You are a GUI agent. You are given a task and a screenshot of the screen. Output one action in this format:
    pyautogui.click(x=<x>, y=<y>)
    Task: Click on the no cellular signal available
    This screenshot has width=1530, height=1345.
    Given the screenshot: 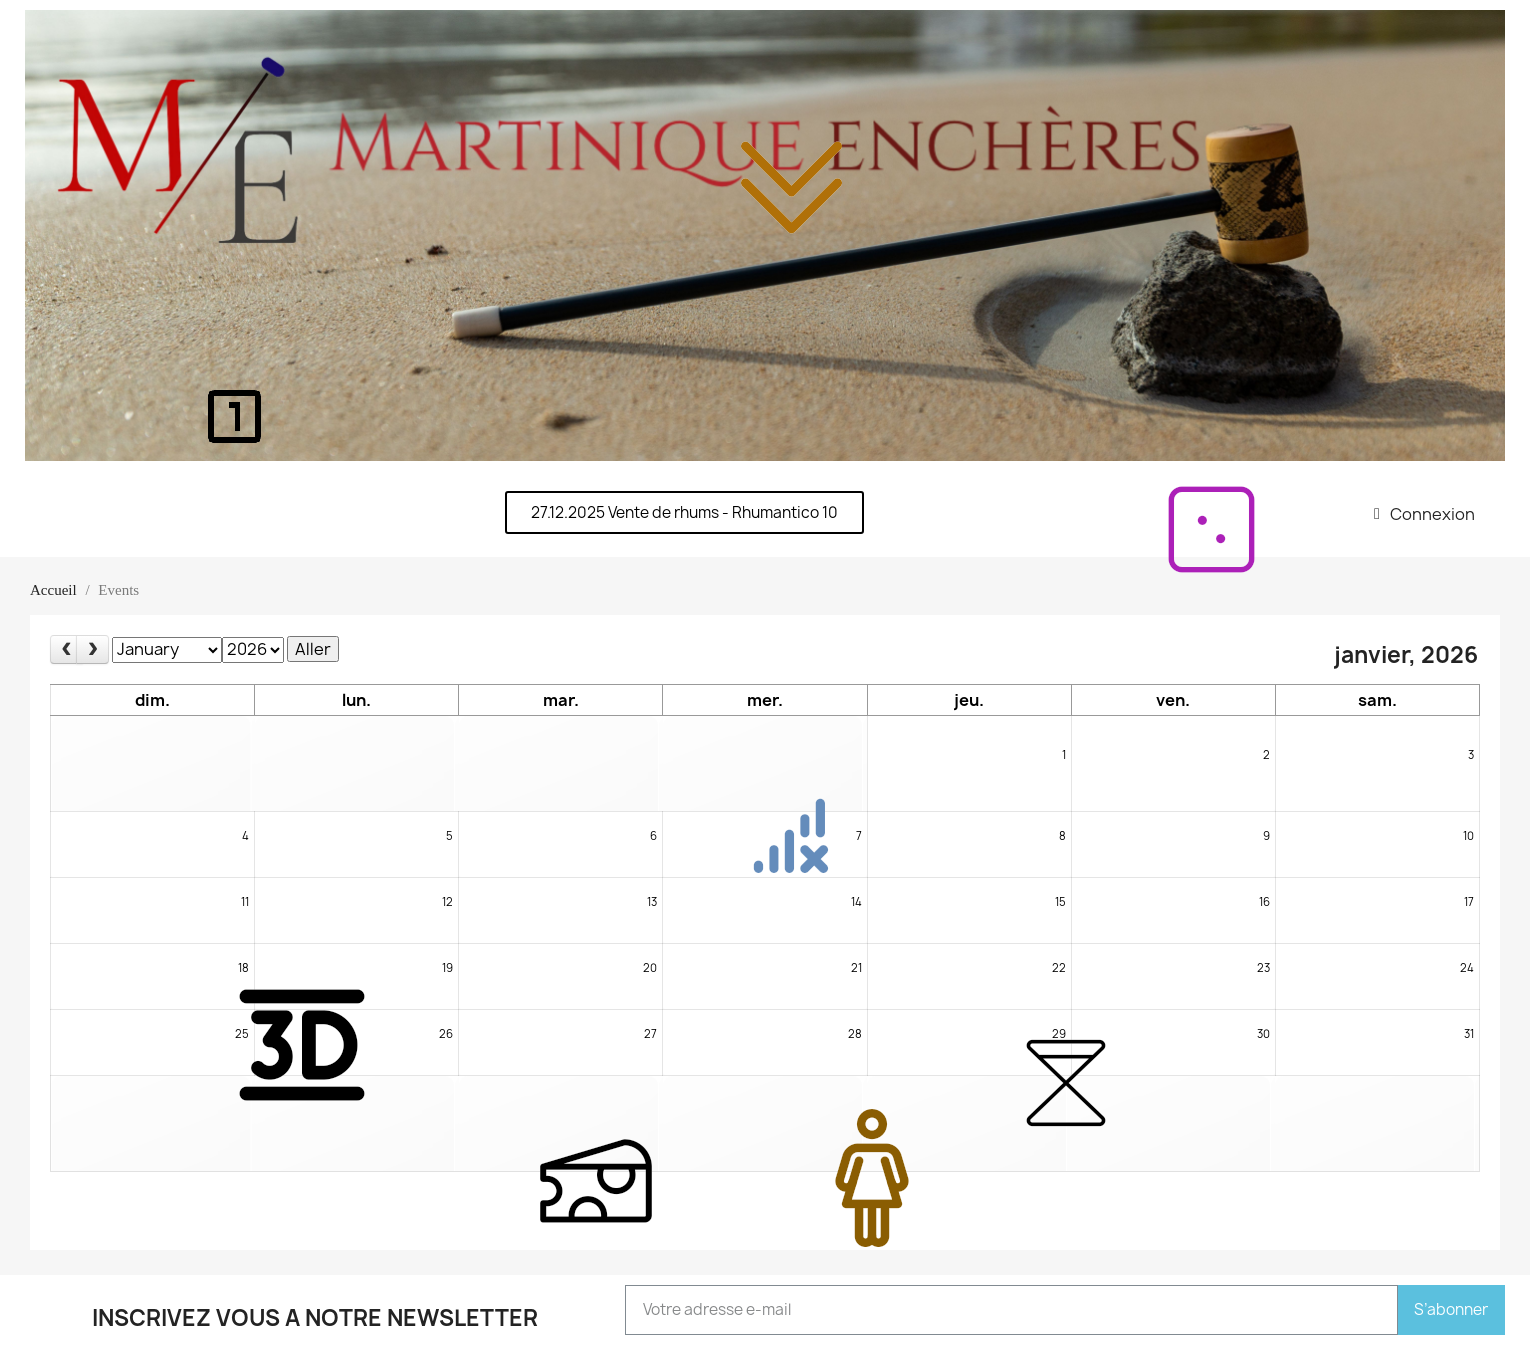 What is the action you would take?
    pyautogui.click(x=792, y=840)
    